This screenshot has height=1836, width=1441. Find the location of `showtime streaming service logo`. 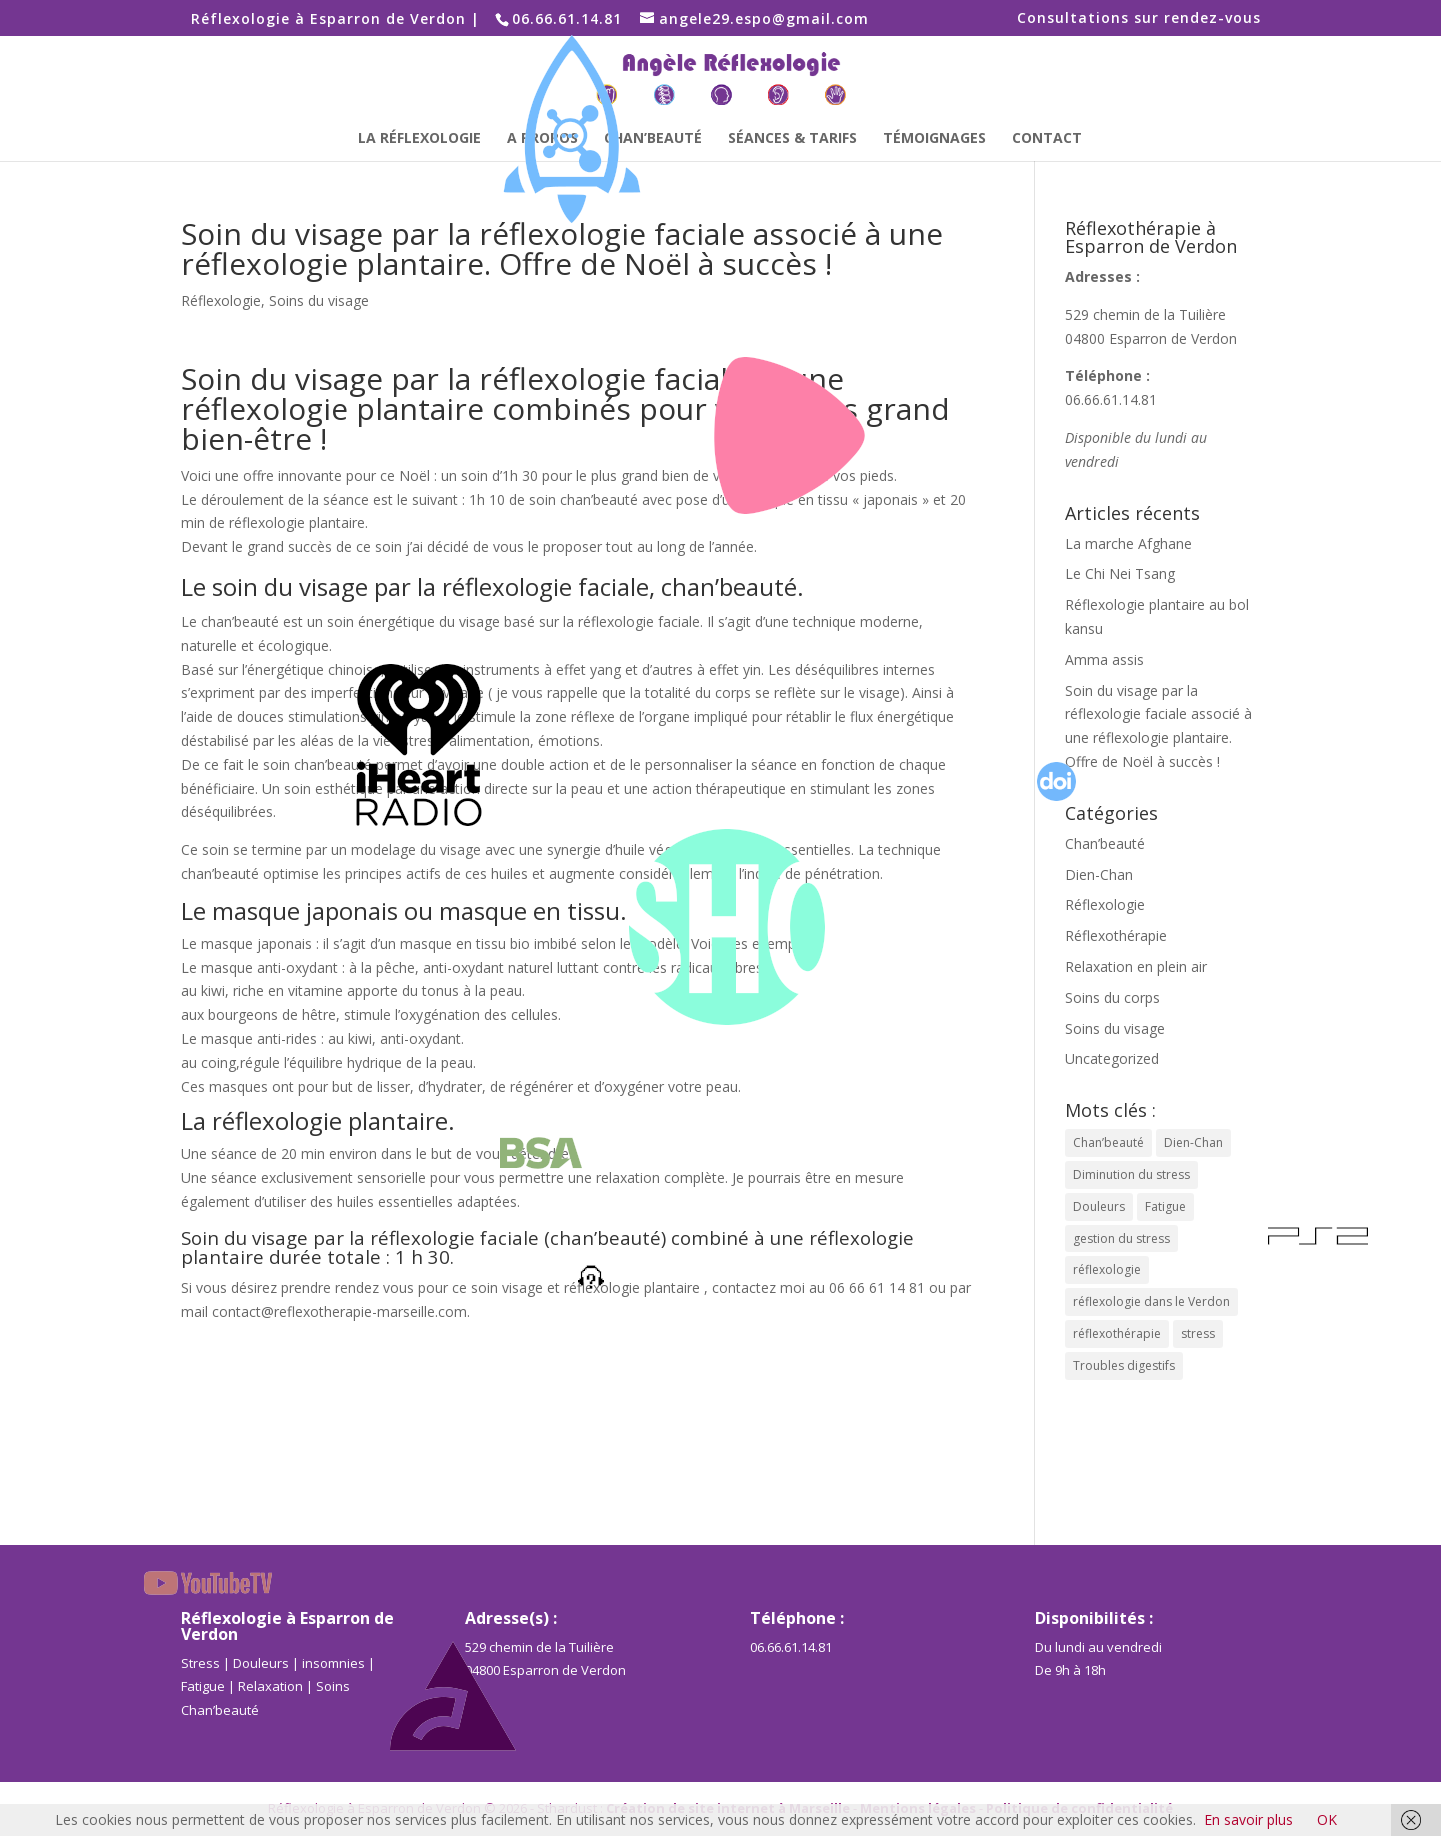

showtime streaming service logo is located at coordinates (727, 927).